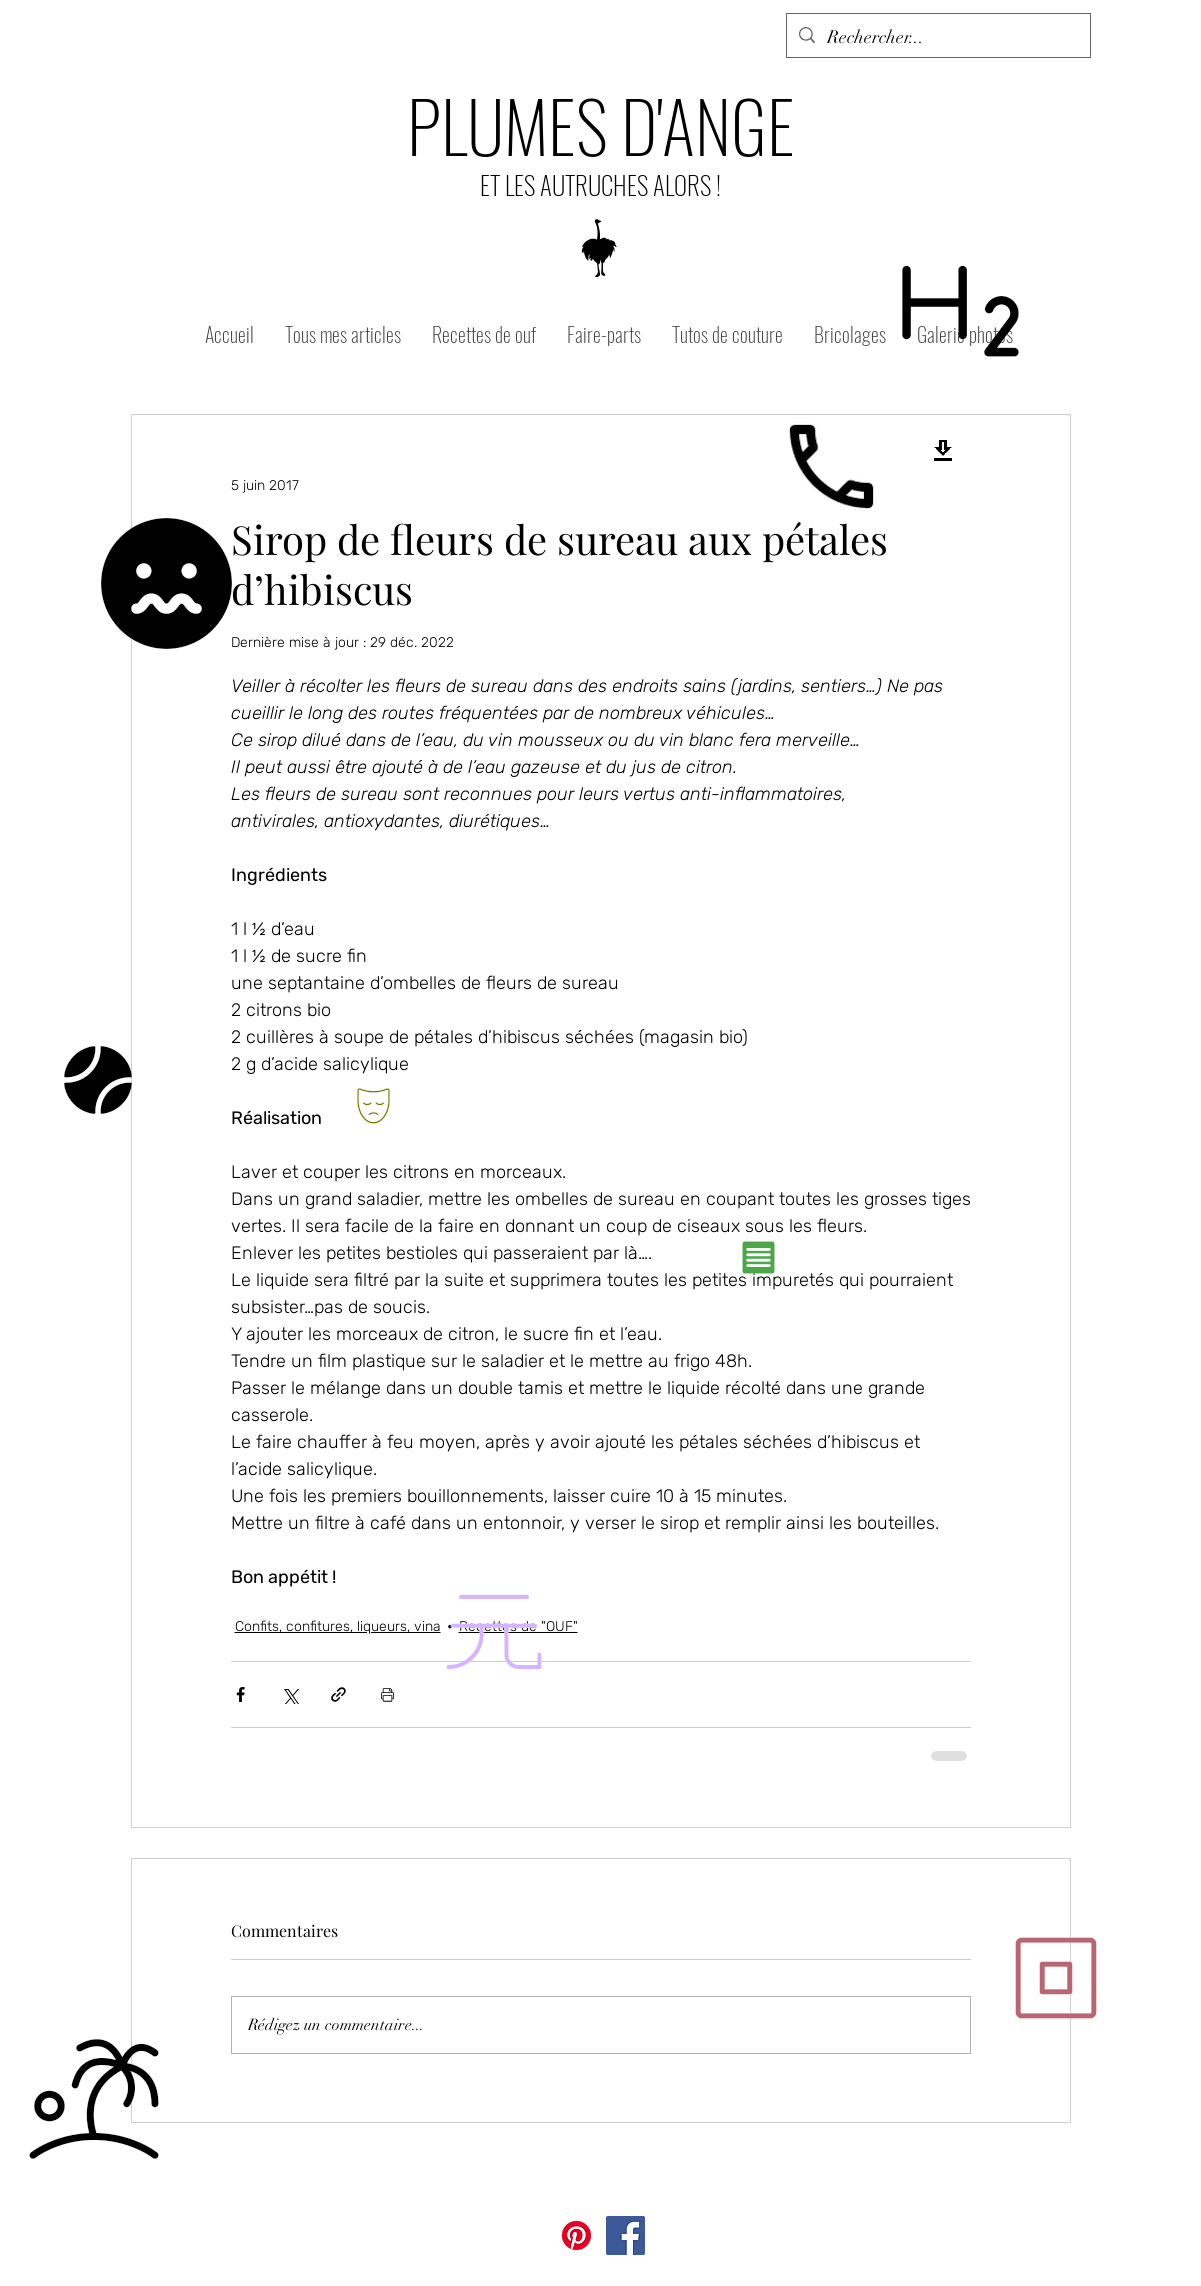 This screenshot has width=1201, height=2286. I want to click on justify text alignment, so click(758, 1257).